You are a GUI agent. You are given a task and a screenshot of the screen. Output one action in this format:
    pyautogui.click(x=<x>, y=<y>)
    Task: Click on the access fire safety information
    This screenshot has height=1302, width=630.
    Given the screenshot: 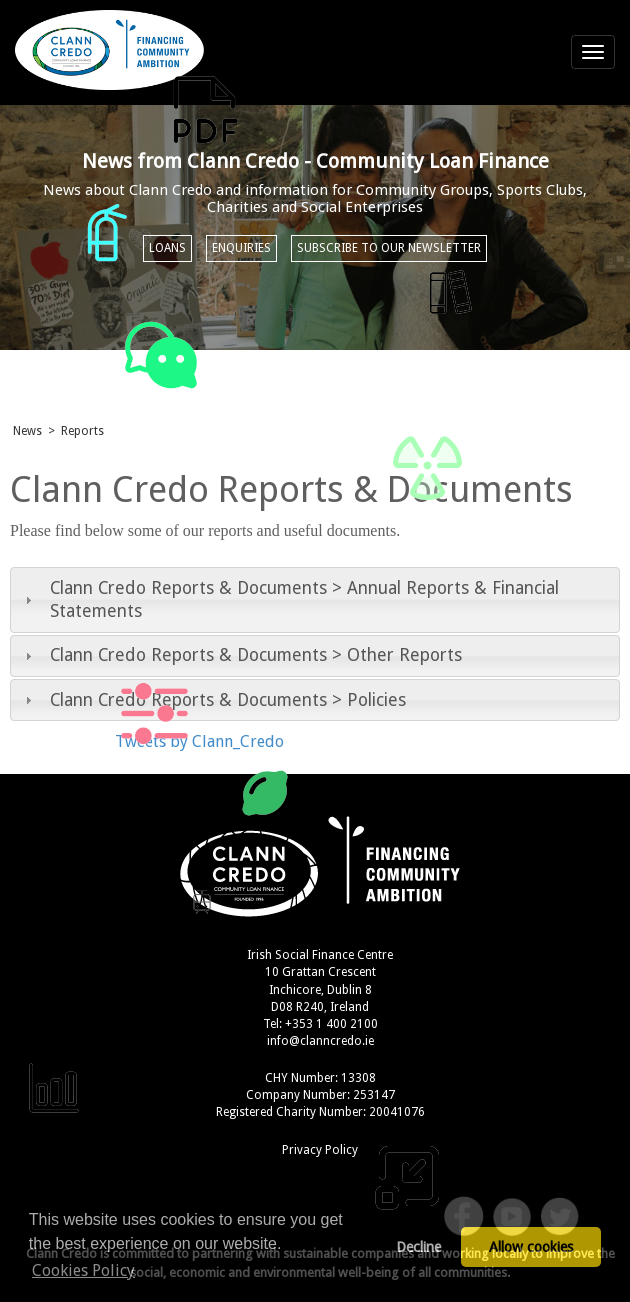 What is the action you would take?
    pyautogui.click(x=104, y=233)
    